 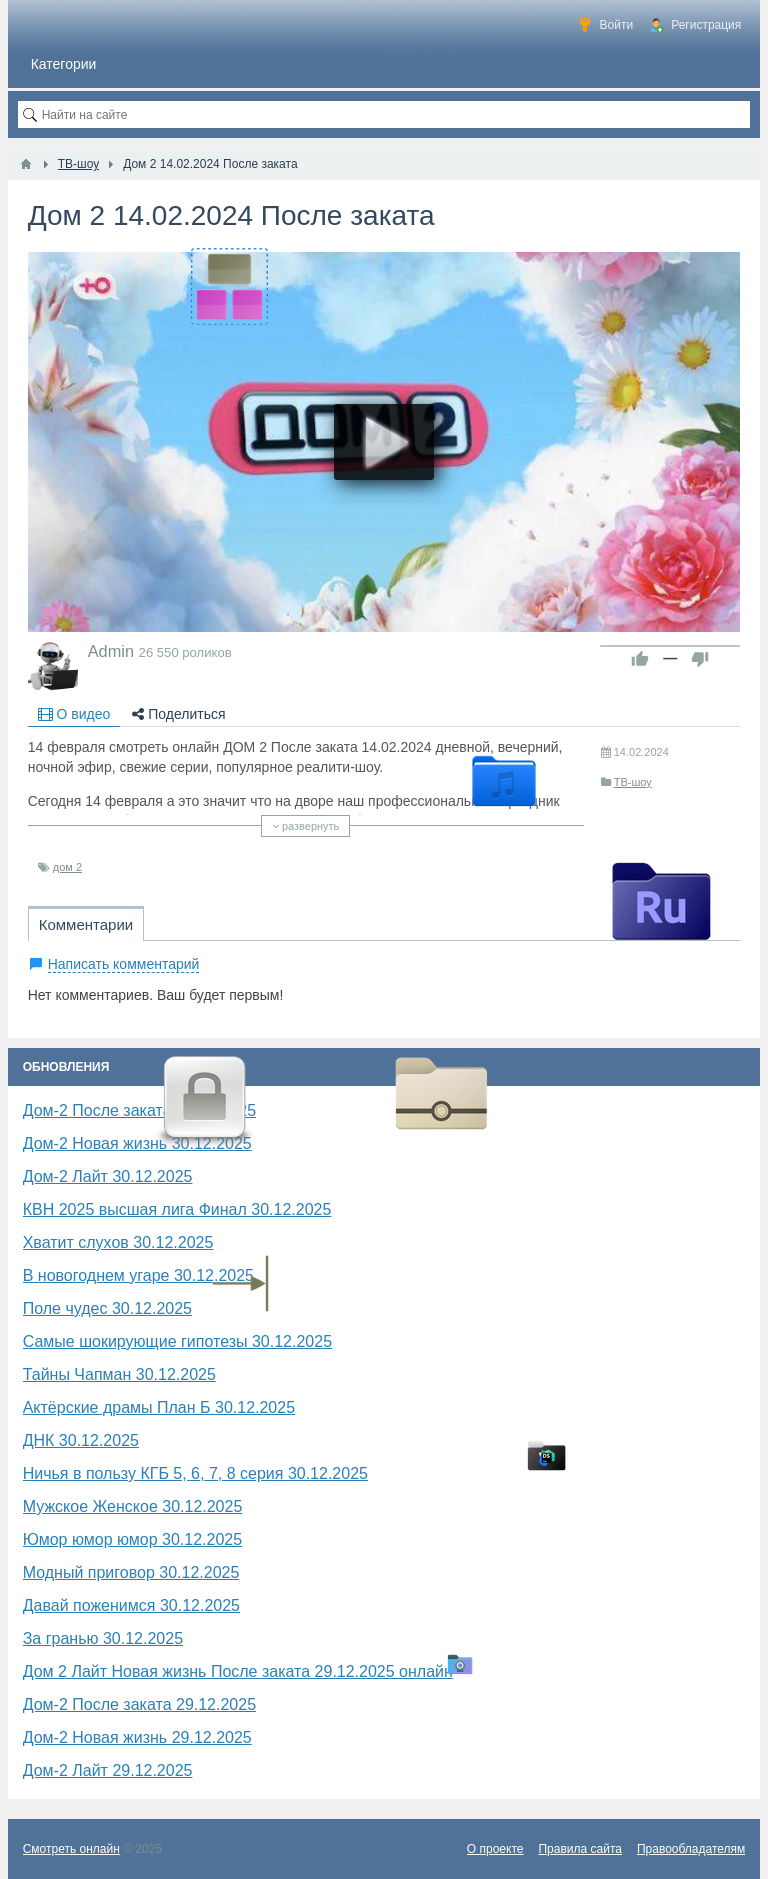 What do you see at coordinates (546, 1456) in the screenshot?
I see `folder containing JetBrains DataSpell project files` at bounding box center [546, 1456].